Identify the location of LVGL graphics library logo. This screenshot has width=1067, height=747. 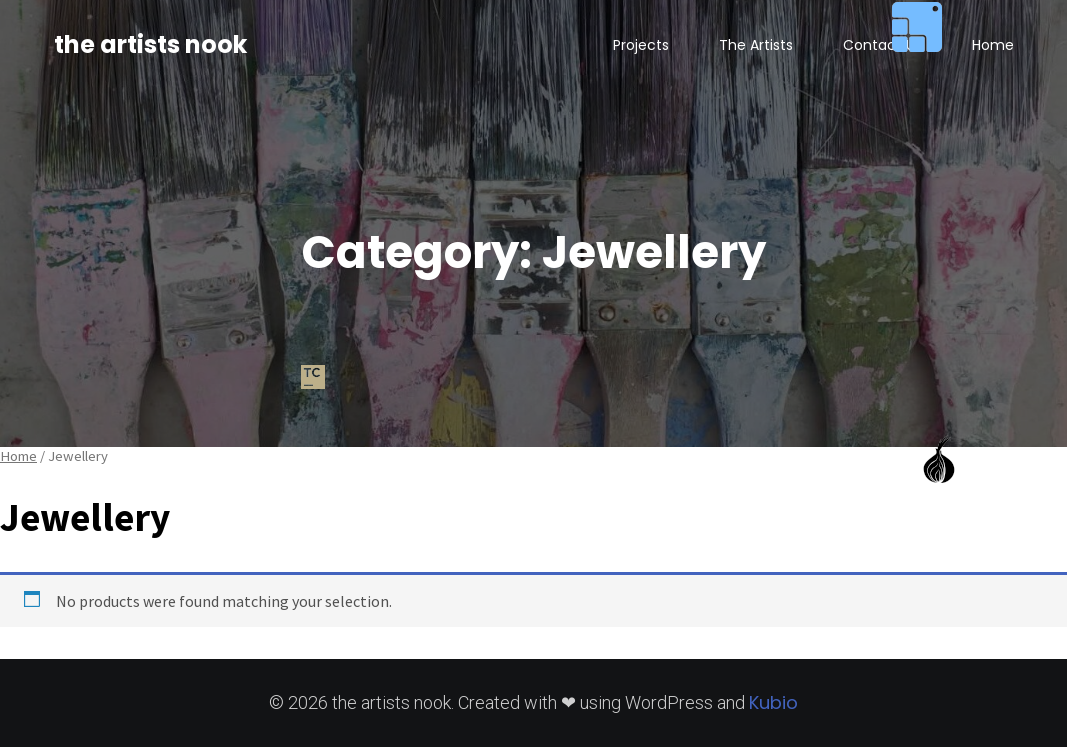
(917, 27).